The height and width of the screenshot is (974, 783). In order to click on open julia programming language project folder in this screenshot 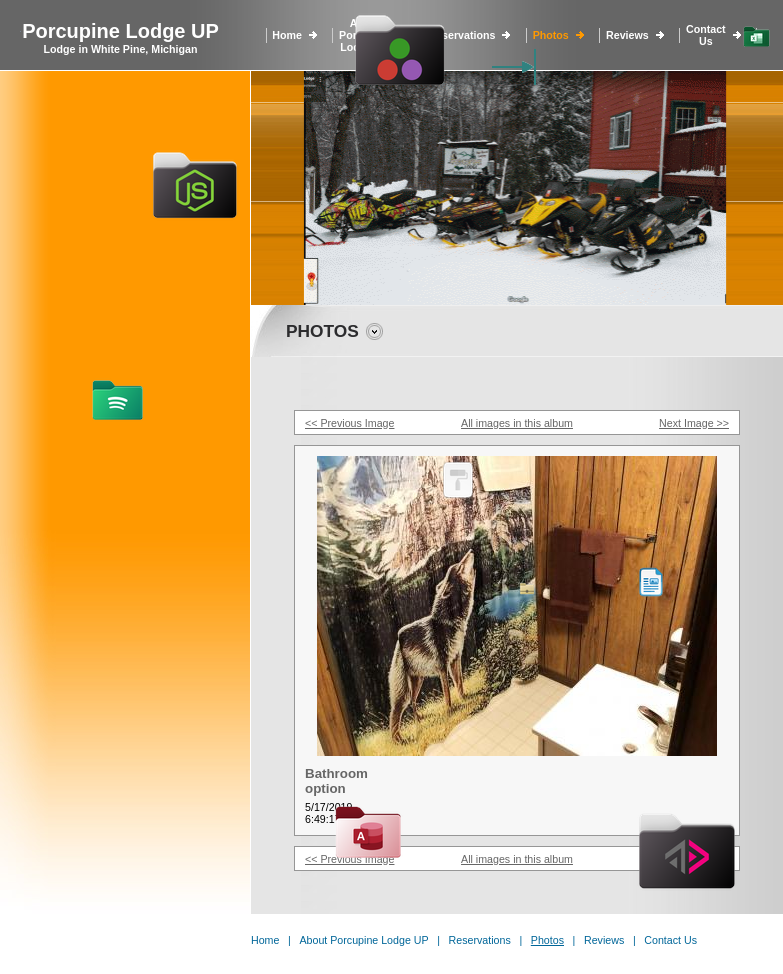, I will do `click(399, 52)`.